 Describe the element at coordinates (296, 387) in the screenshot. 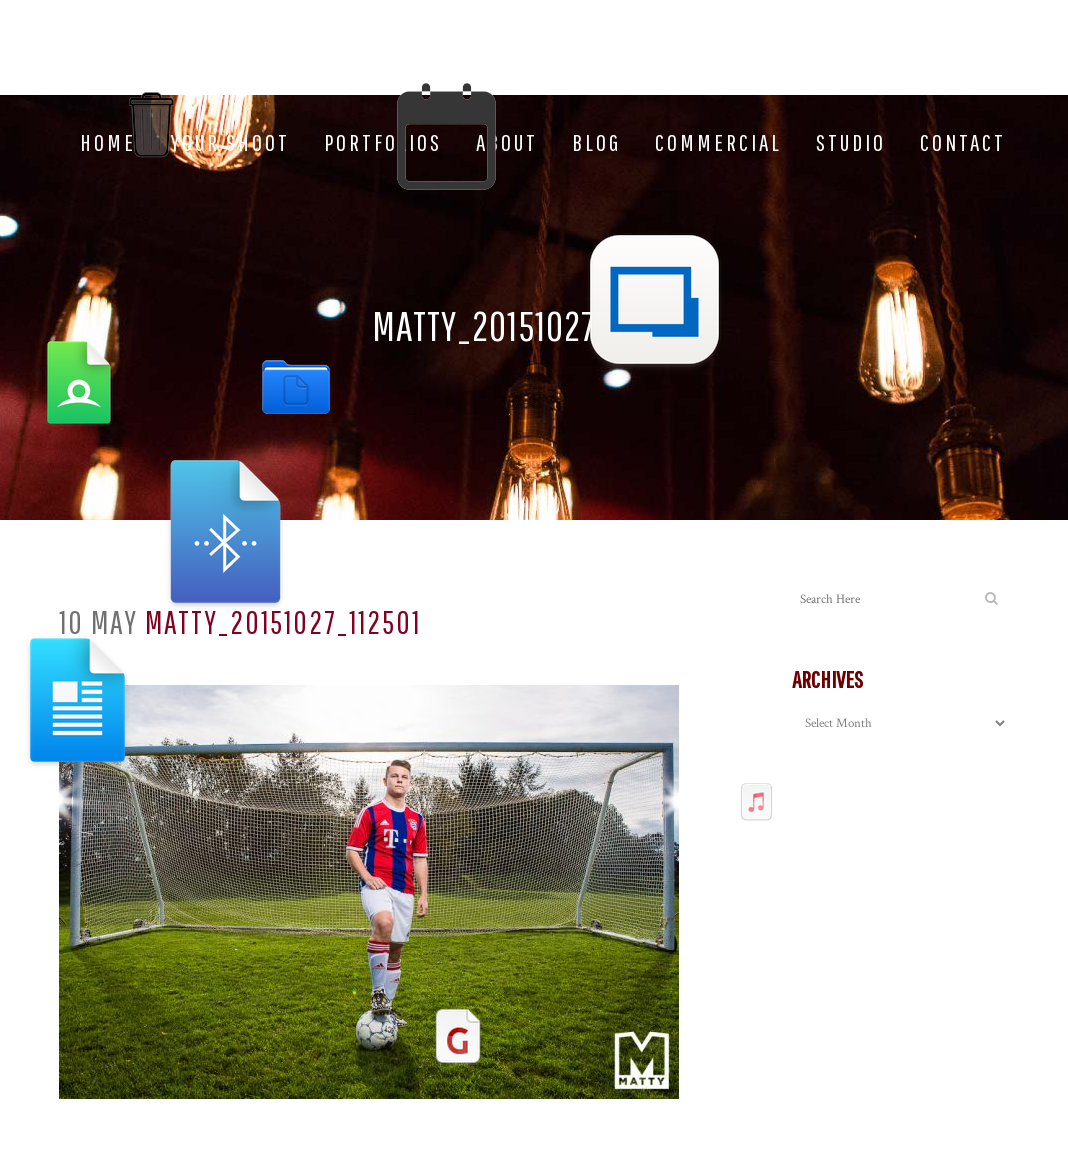

I see `open your documents folder` at that location.